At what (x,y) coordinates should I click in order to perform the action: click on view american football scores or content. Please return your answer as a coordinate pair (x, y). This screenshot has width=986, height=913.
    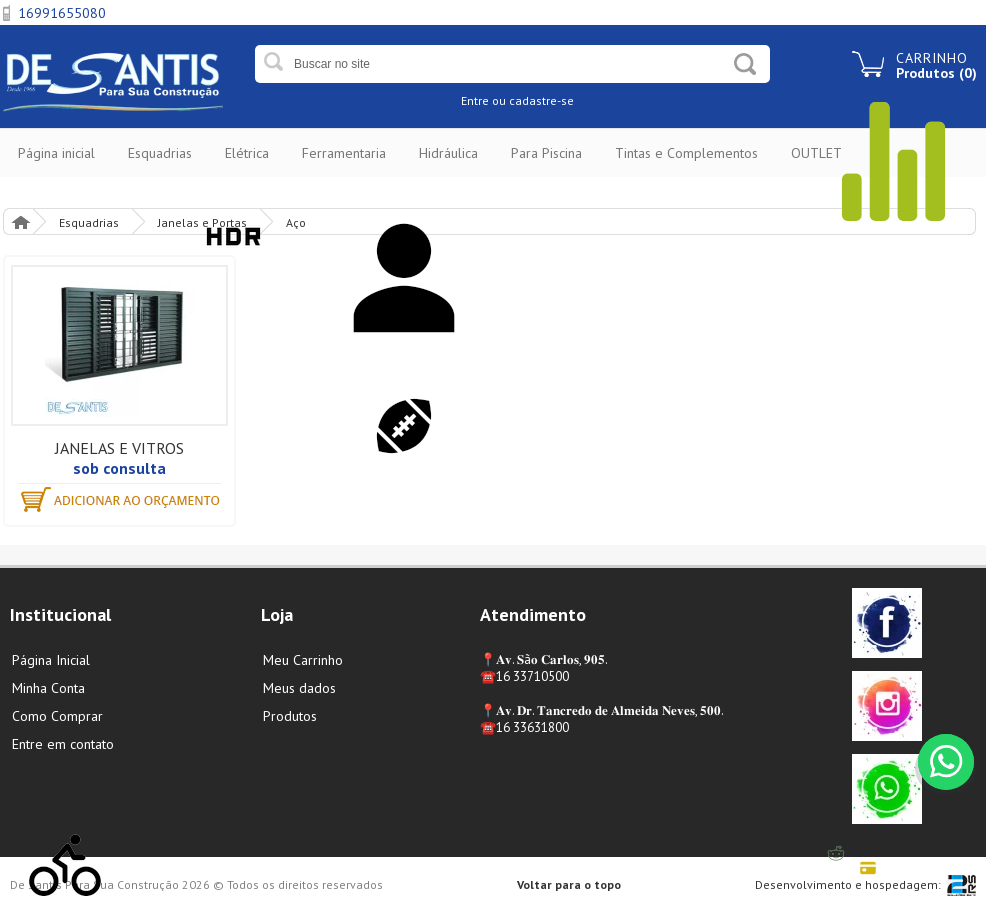
    Looking at the image, I should click on (404, 426).